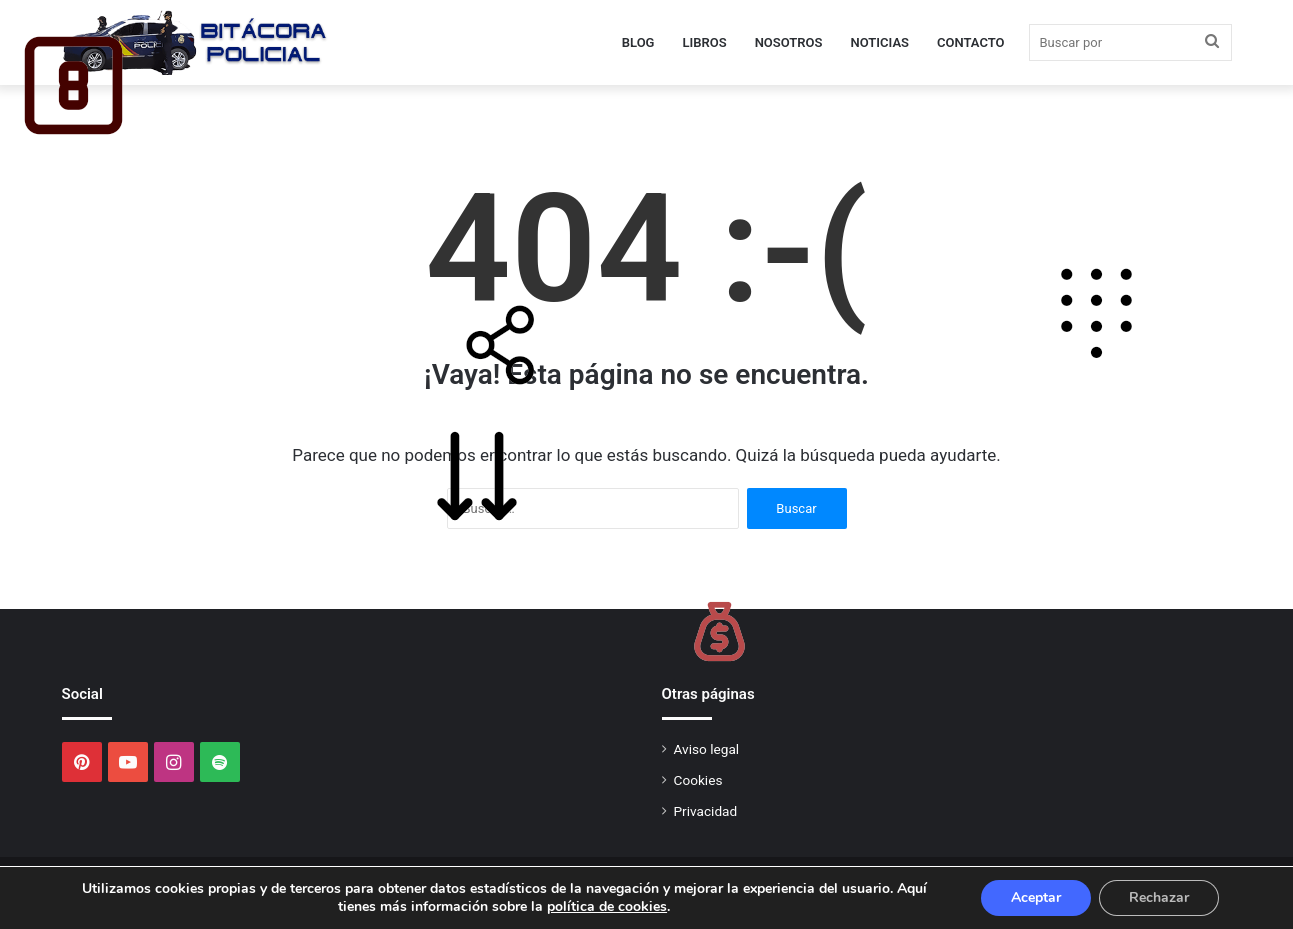 This screenshot has width=1293, height=929. I want to click on open the numeric keypad, so click(1096, 311).